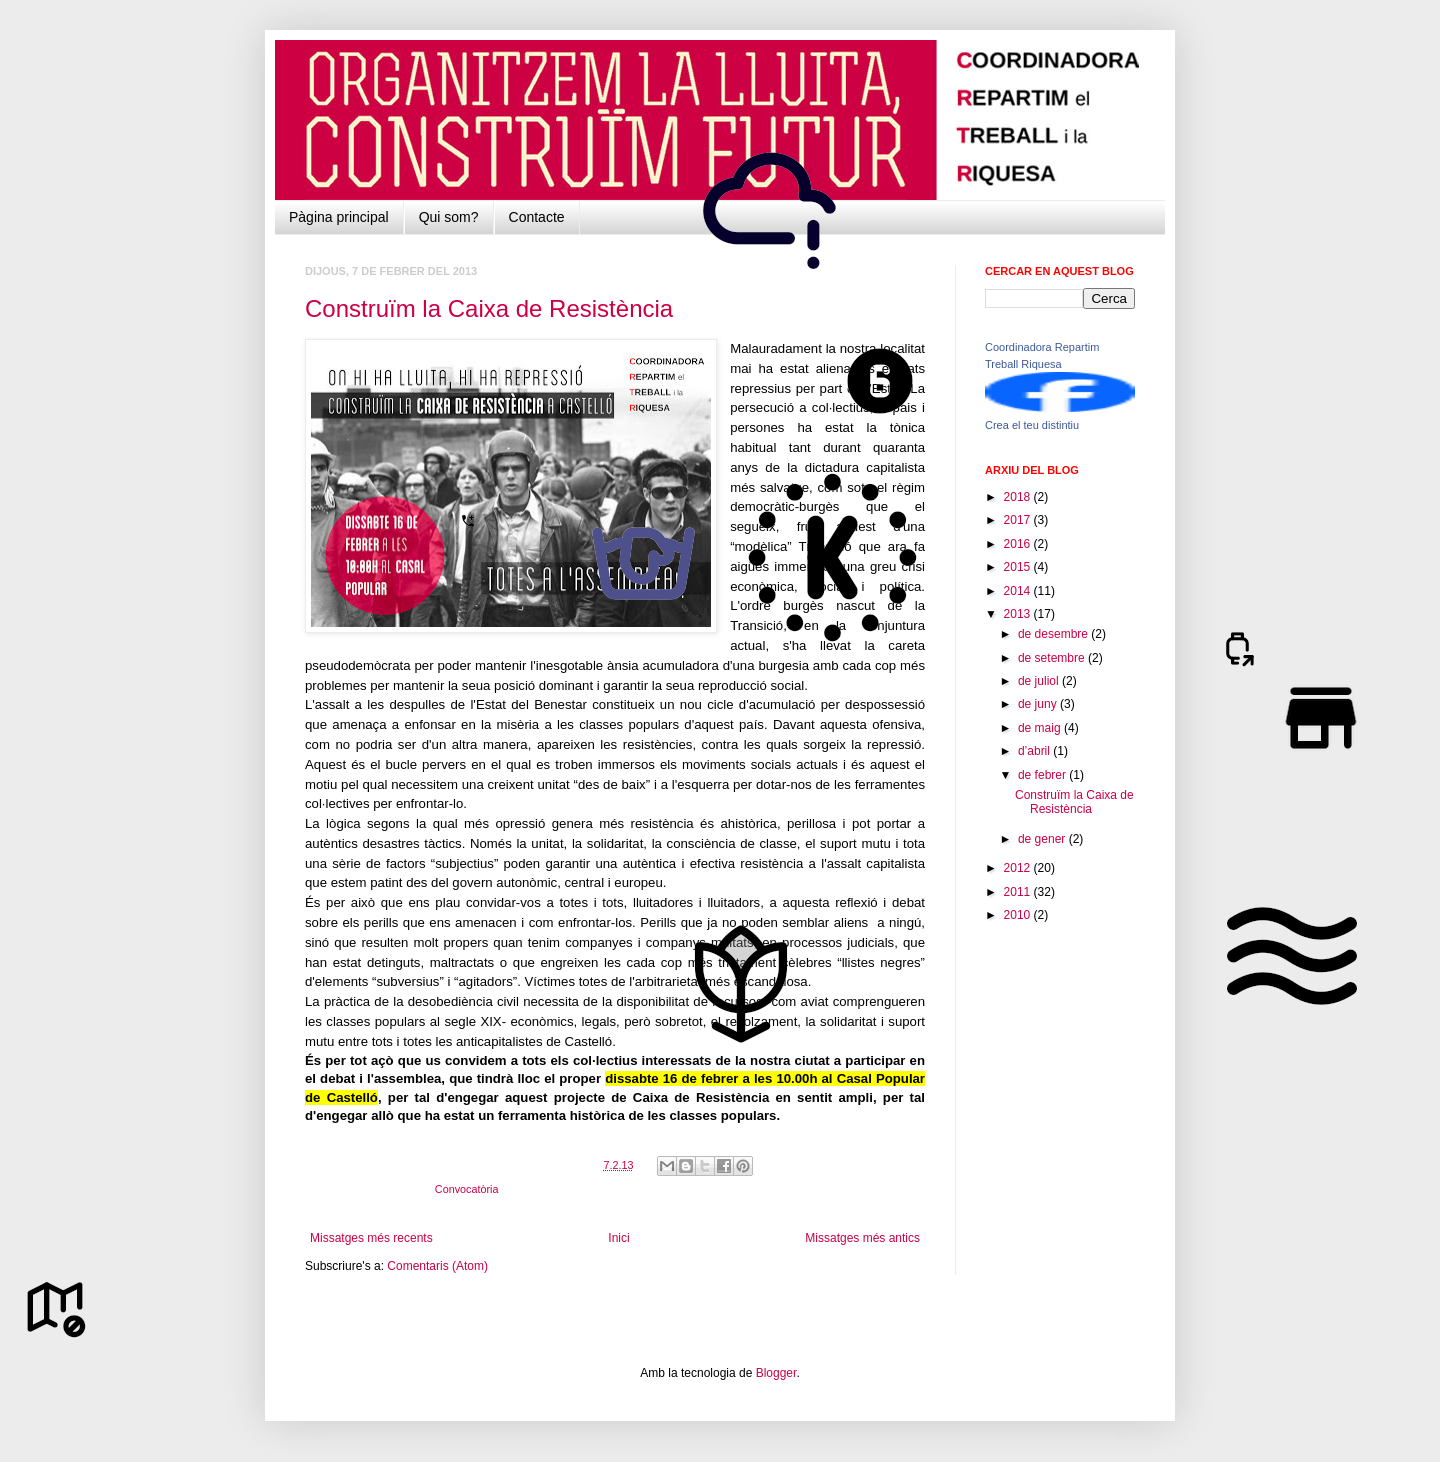 Image resolution: width=1440 pixels, height=1462 pixels. What do you see at coordinates (741, 984) in the screenshot?
I see `access garden or plant care features` at bounding box center [741, 984].